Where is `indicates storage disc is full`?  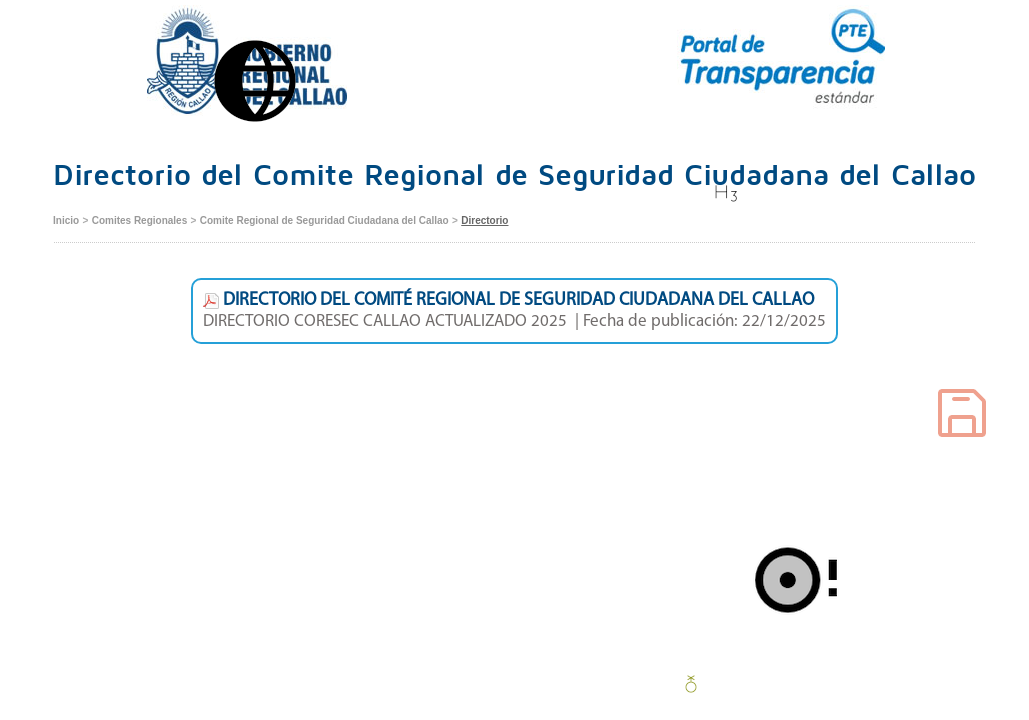
indicates storage disc is full is located at coordinates (796, 580).